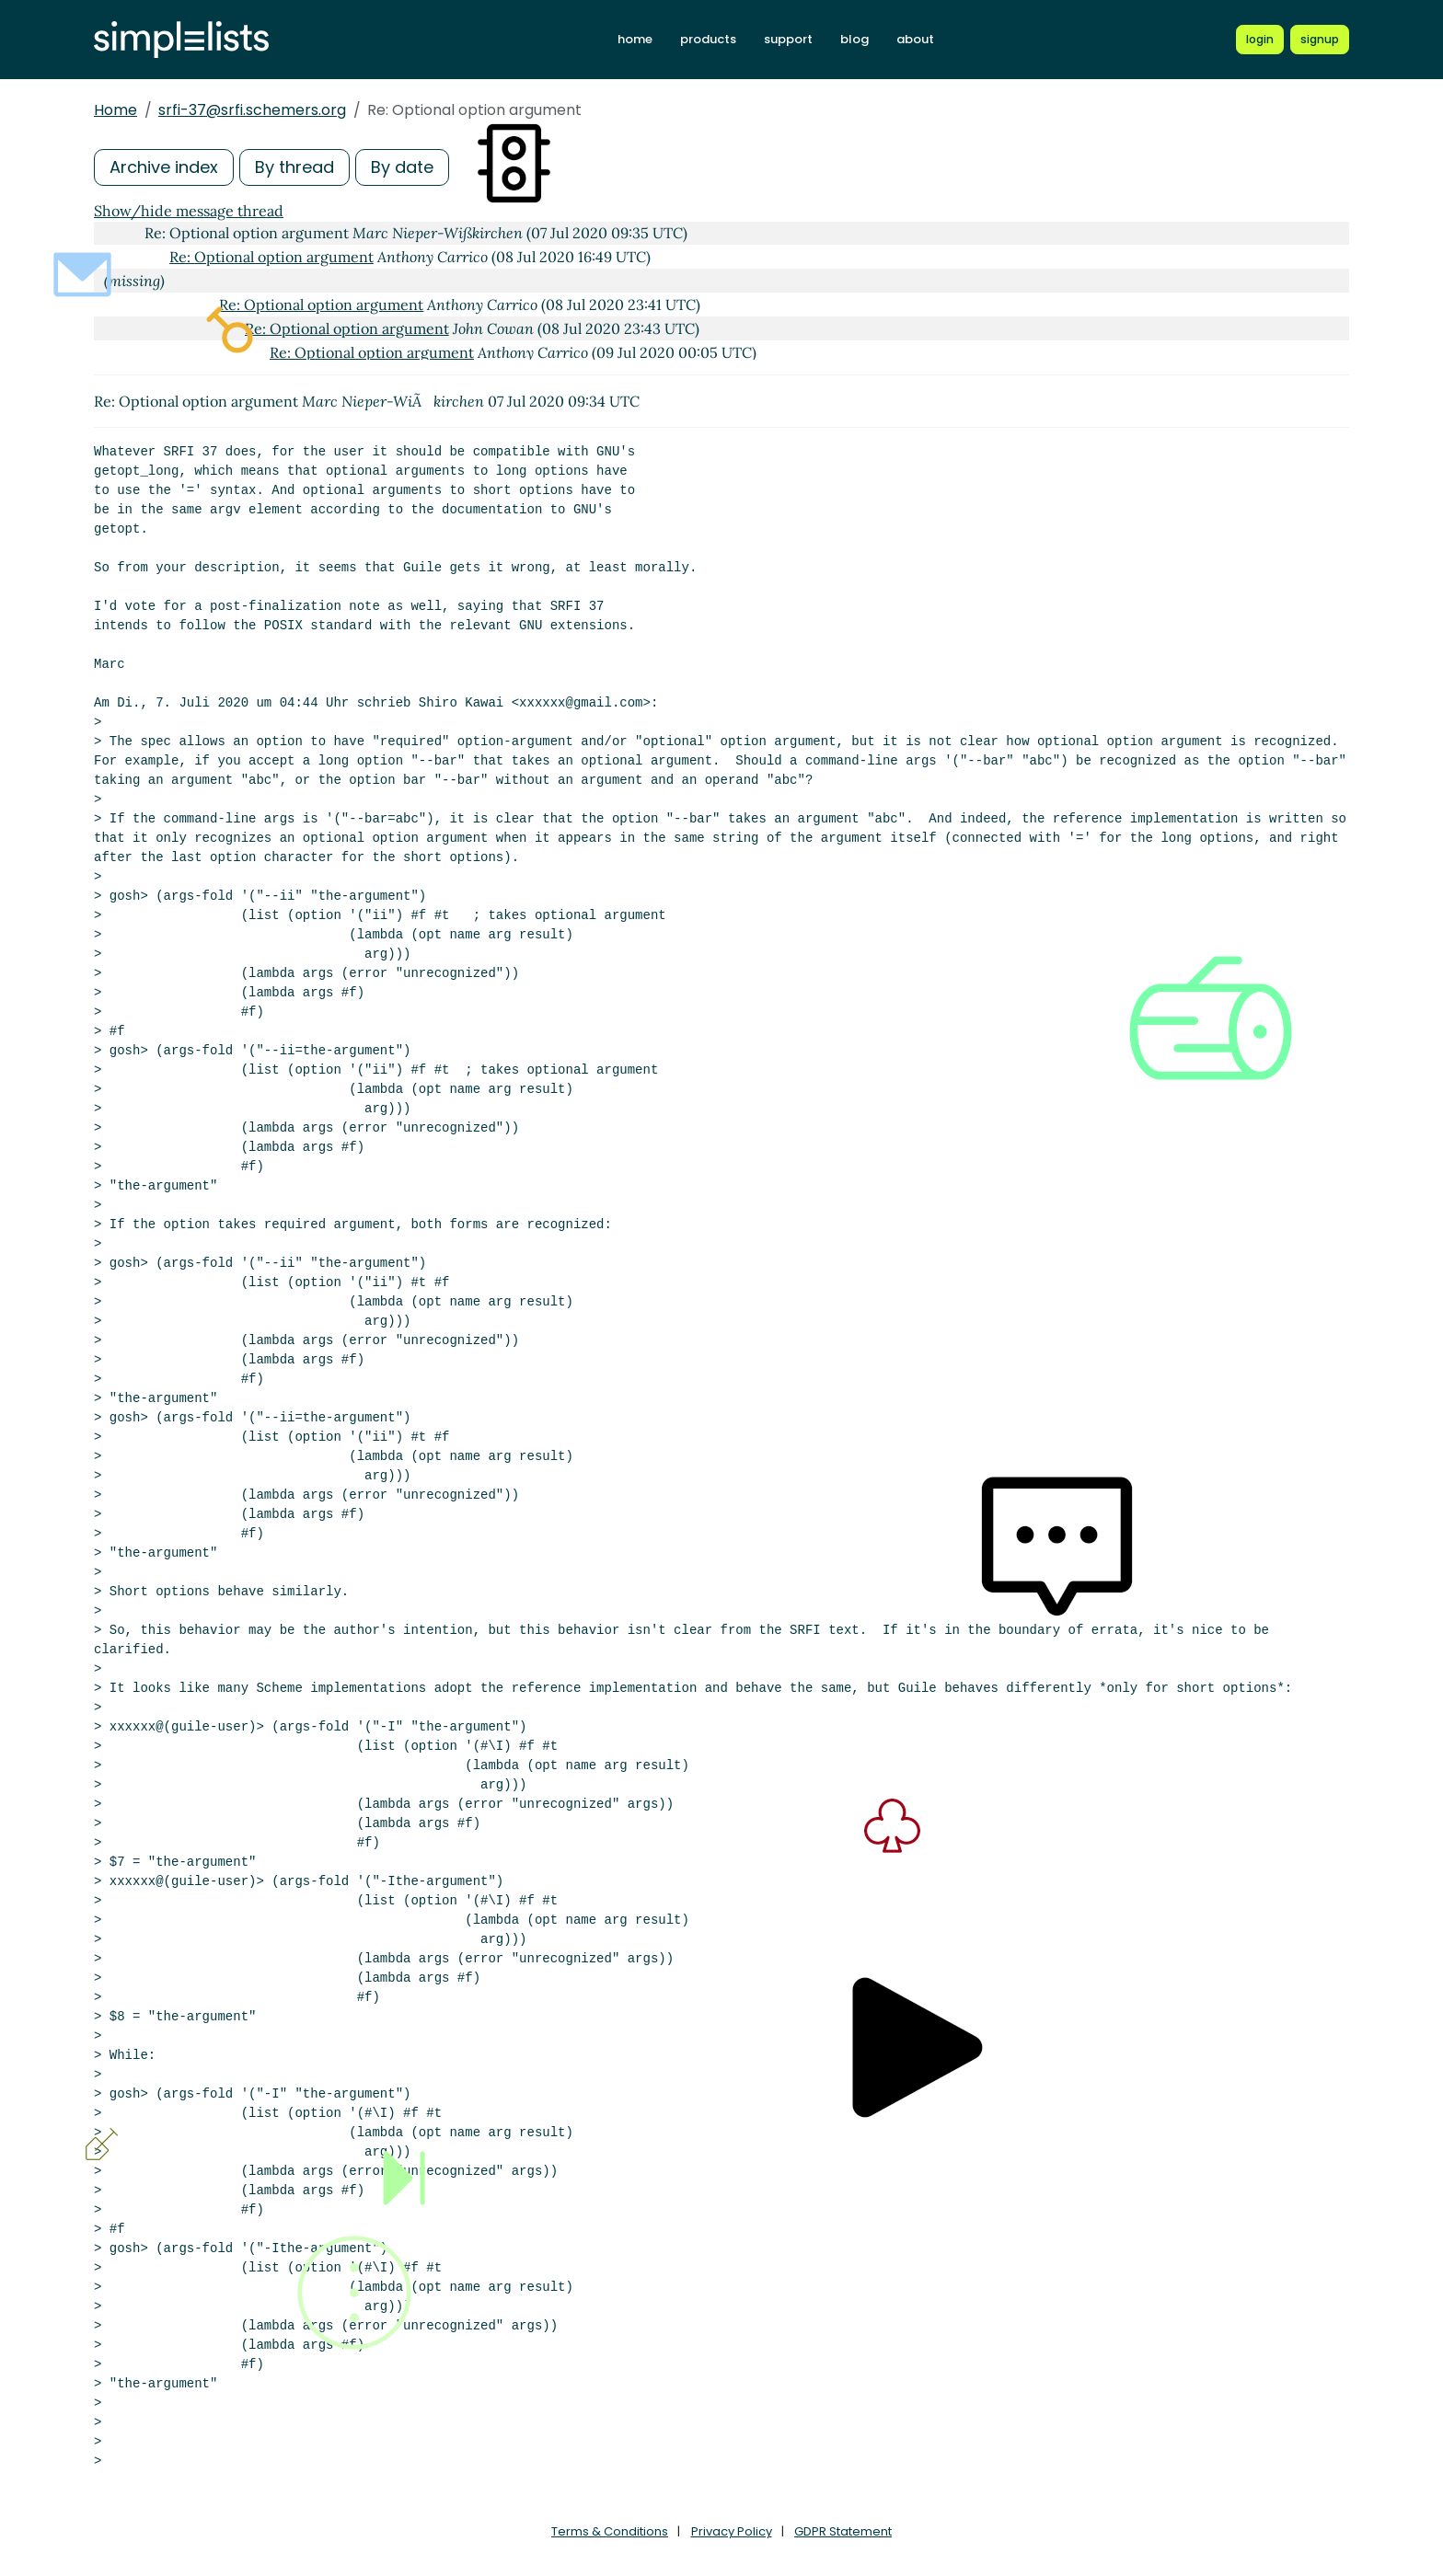 The width and height of the screenshot is (1443, 2576). What do you see at coordinates (514, 163) in the screenshot?
I see `view traffic conditions` at bounding box center [514, 163].